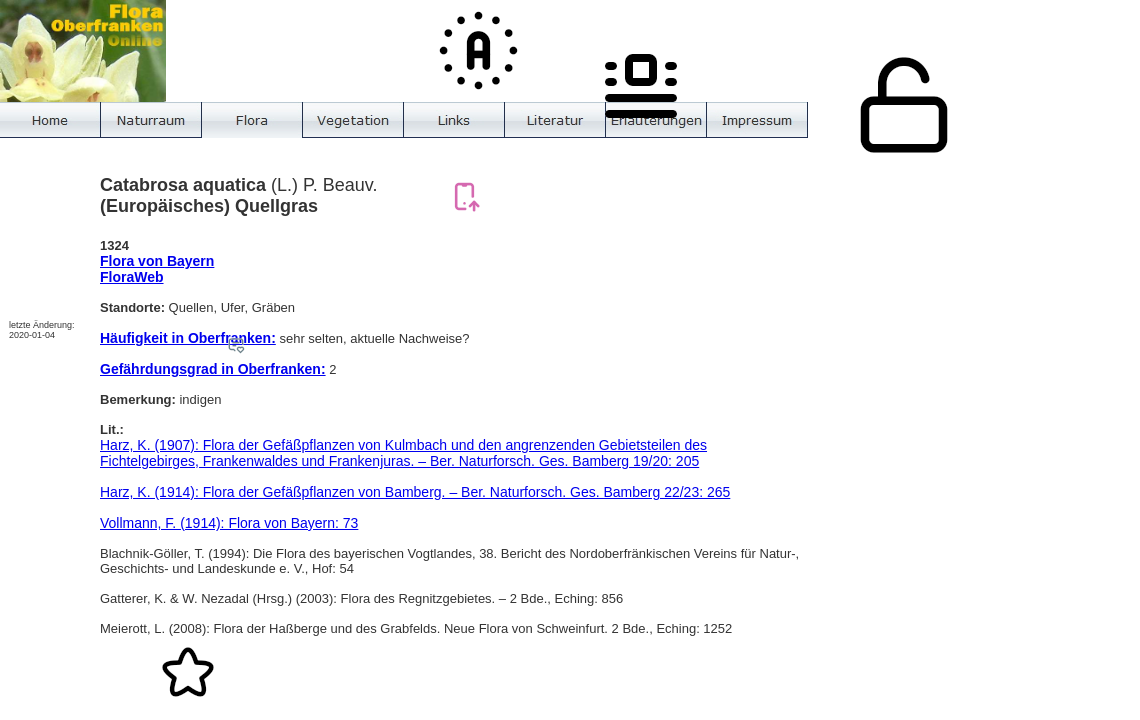 This screenshot has height=720, width=1140. What do you see at coordinates (464, 196) in the screenshot?
I see `upload from mobile device` at bounding box center [464, 196].